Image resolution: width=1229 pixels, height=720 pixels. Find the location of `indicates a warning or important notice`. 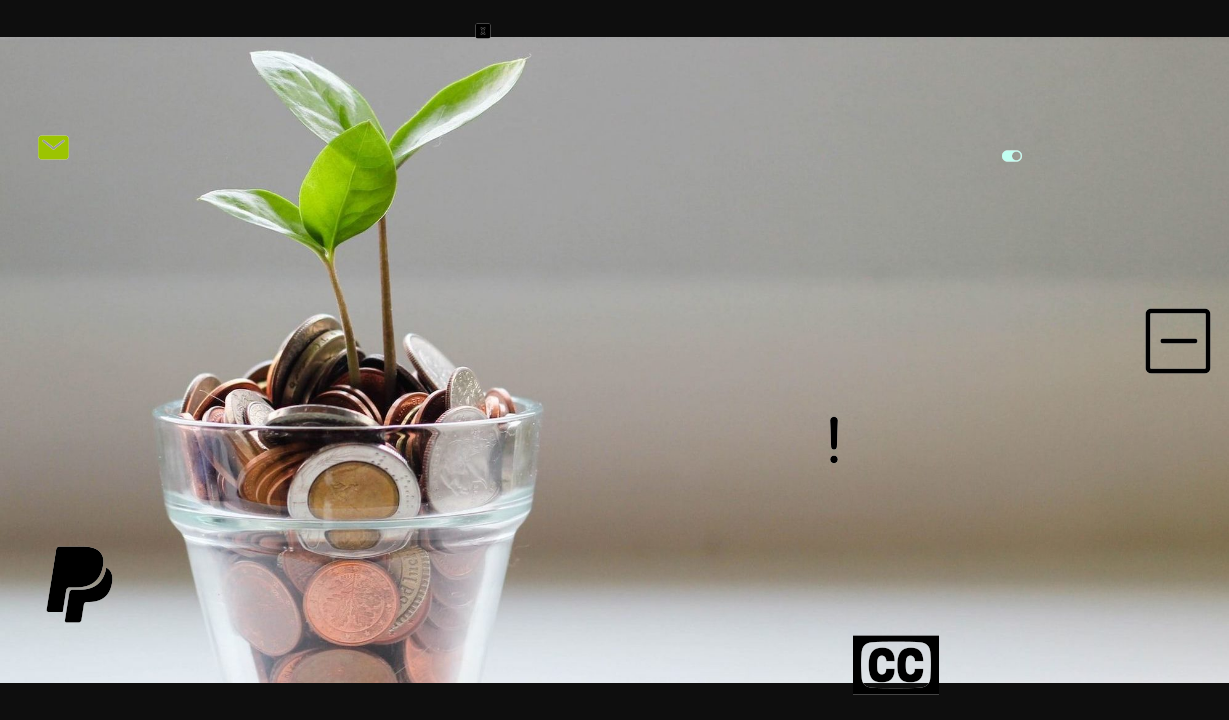

indicates a warning or important notice is located at coordinates (834, 440).